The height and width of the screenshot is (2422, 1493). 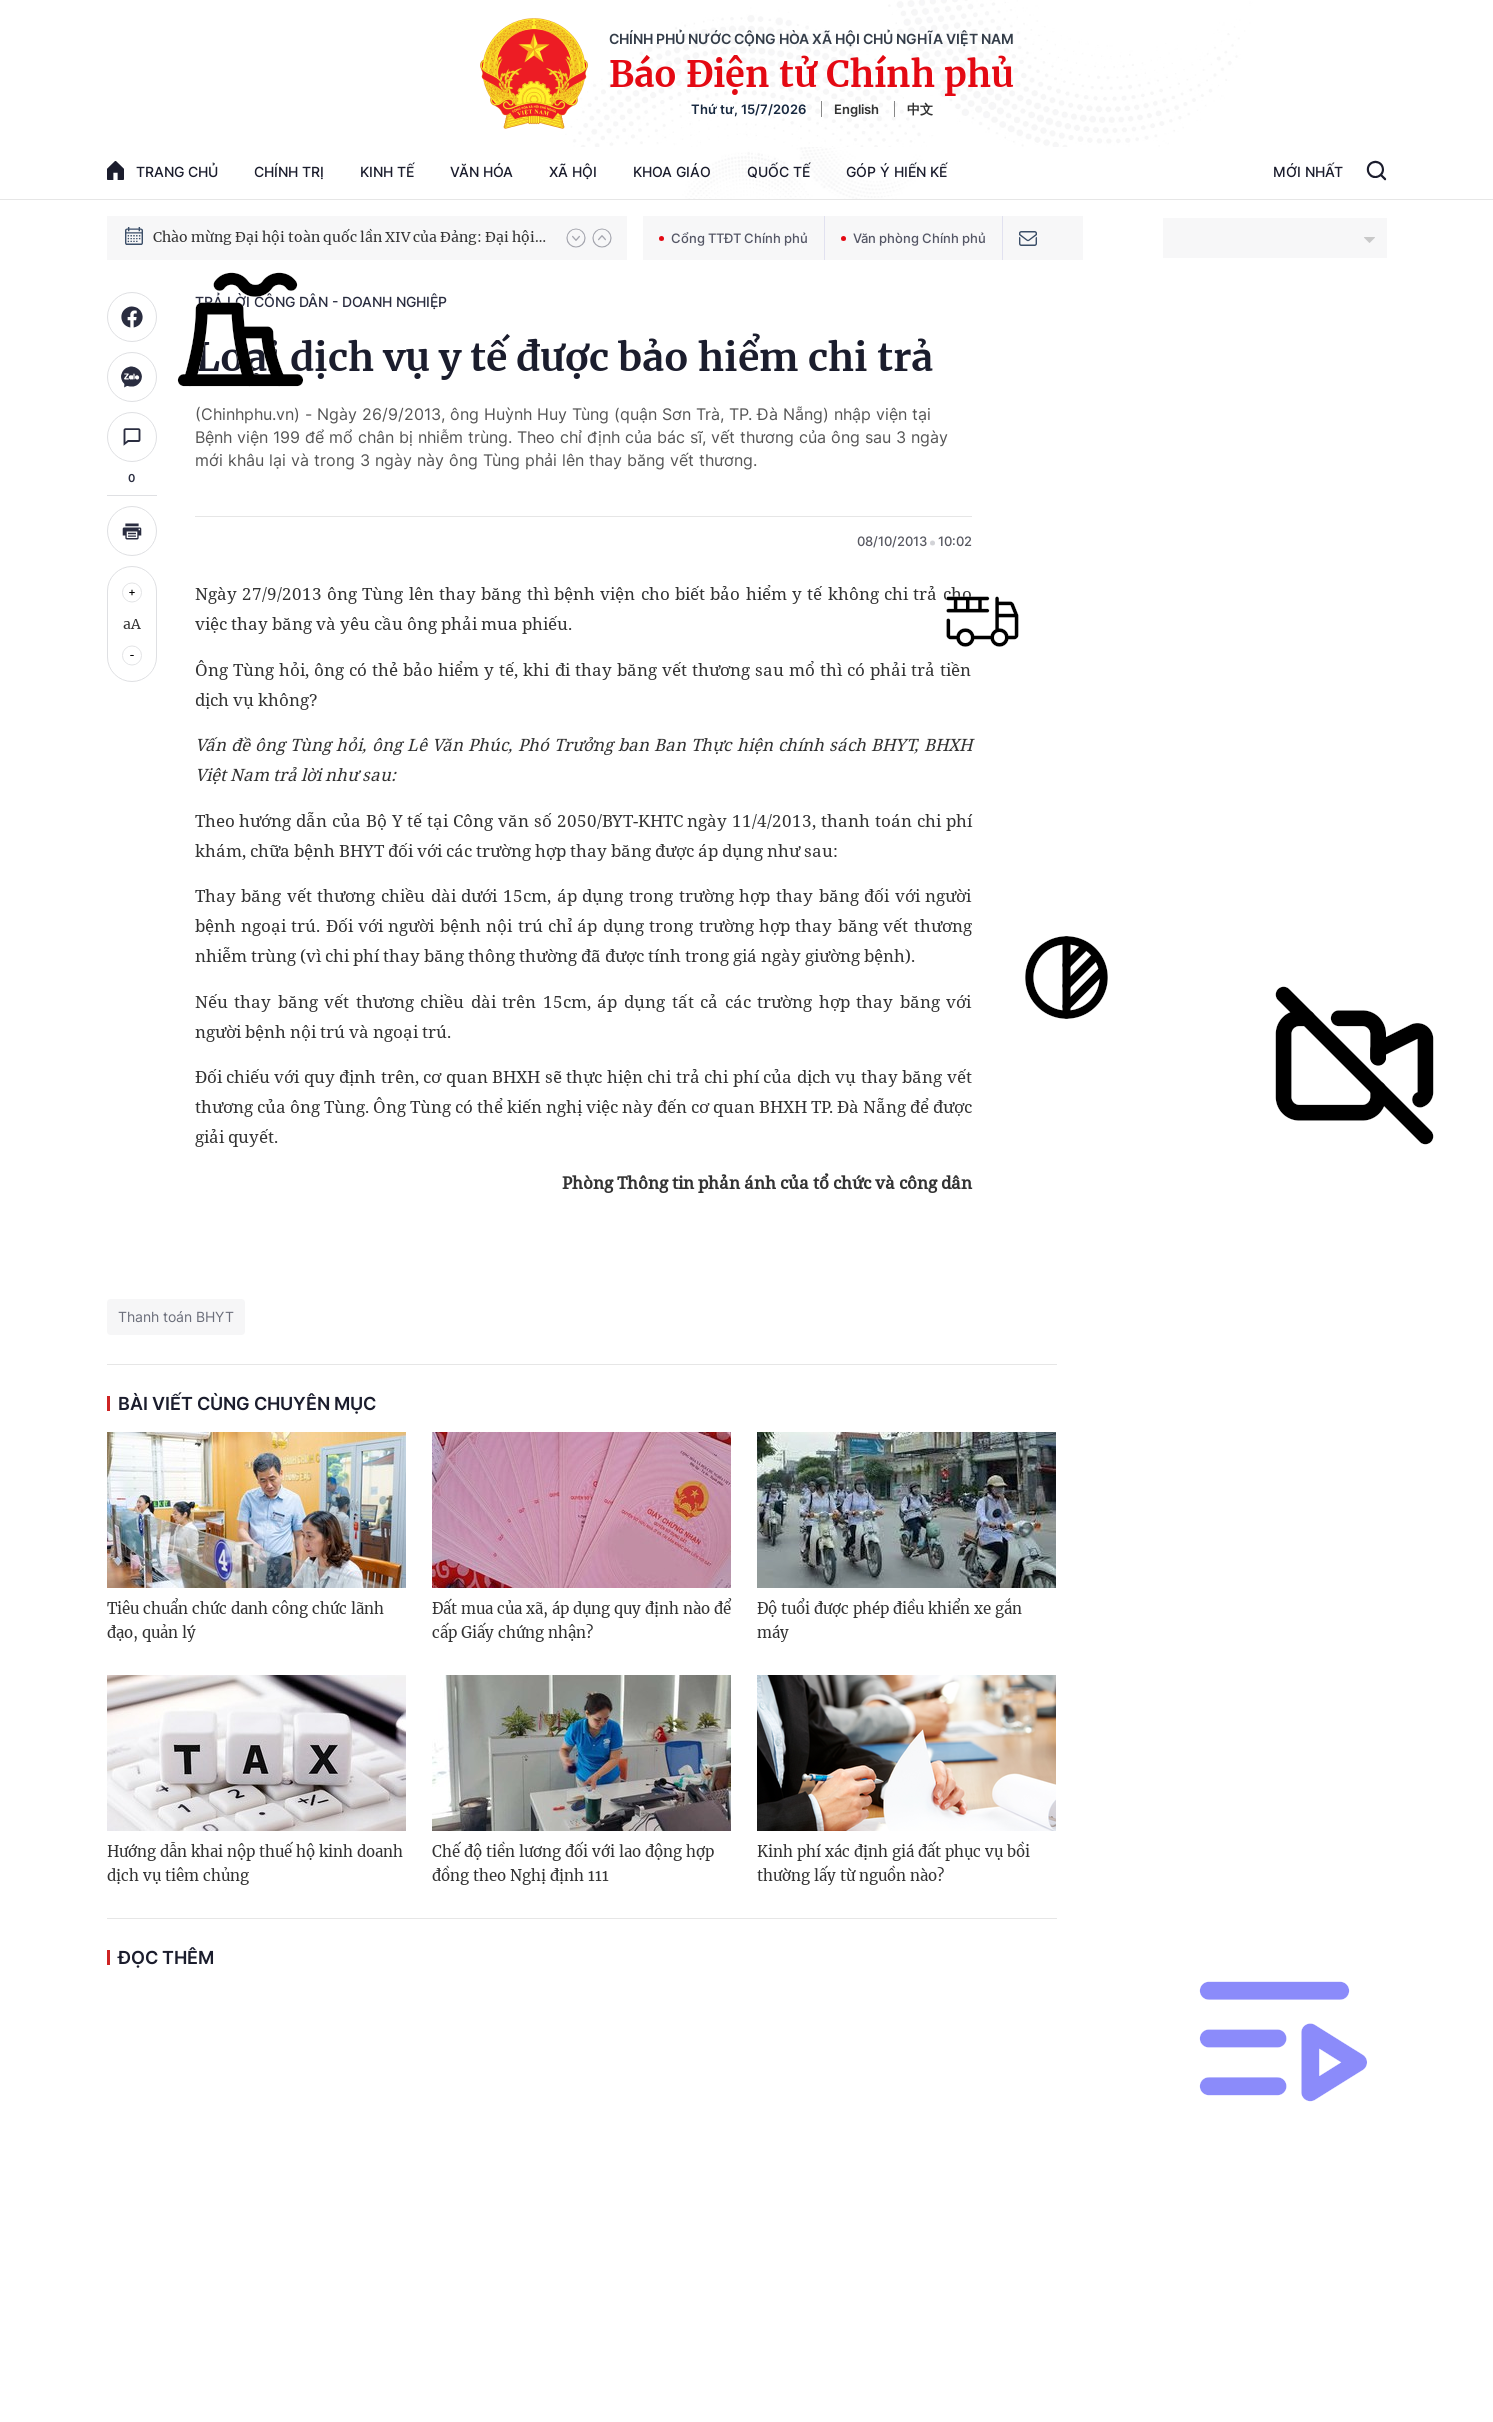 What do you see at coordinates (1274, 2038) in the screenshot?
I see `view playback queue` at bounding box center [1274, 2038].